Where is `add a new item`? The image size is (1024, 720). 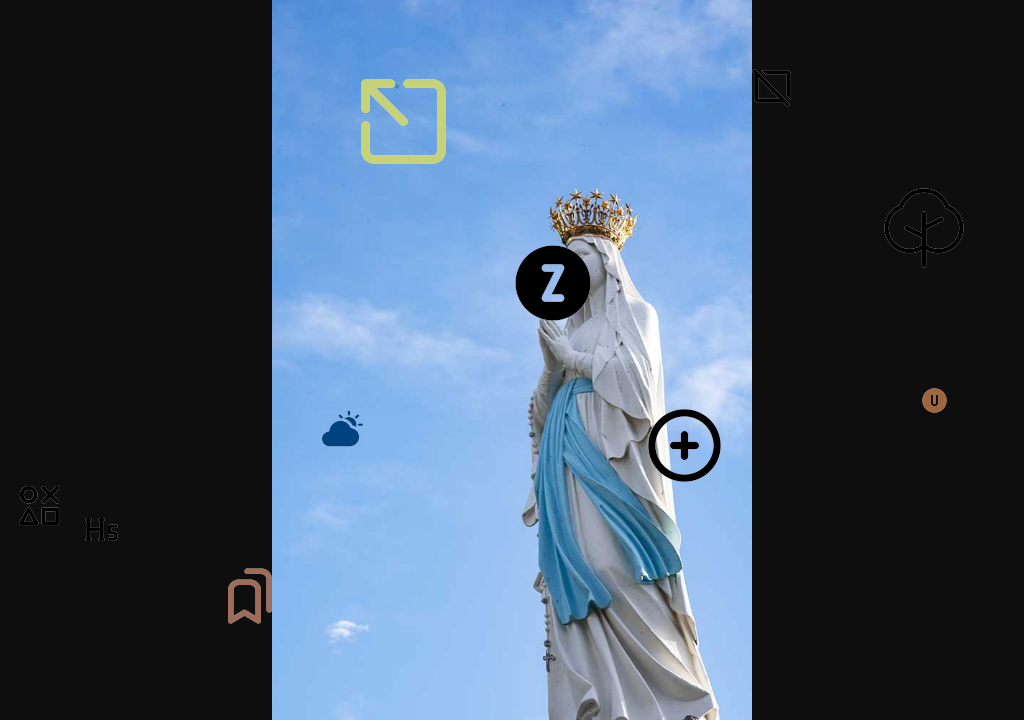
add a new item is located at coordinates (684, 445).